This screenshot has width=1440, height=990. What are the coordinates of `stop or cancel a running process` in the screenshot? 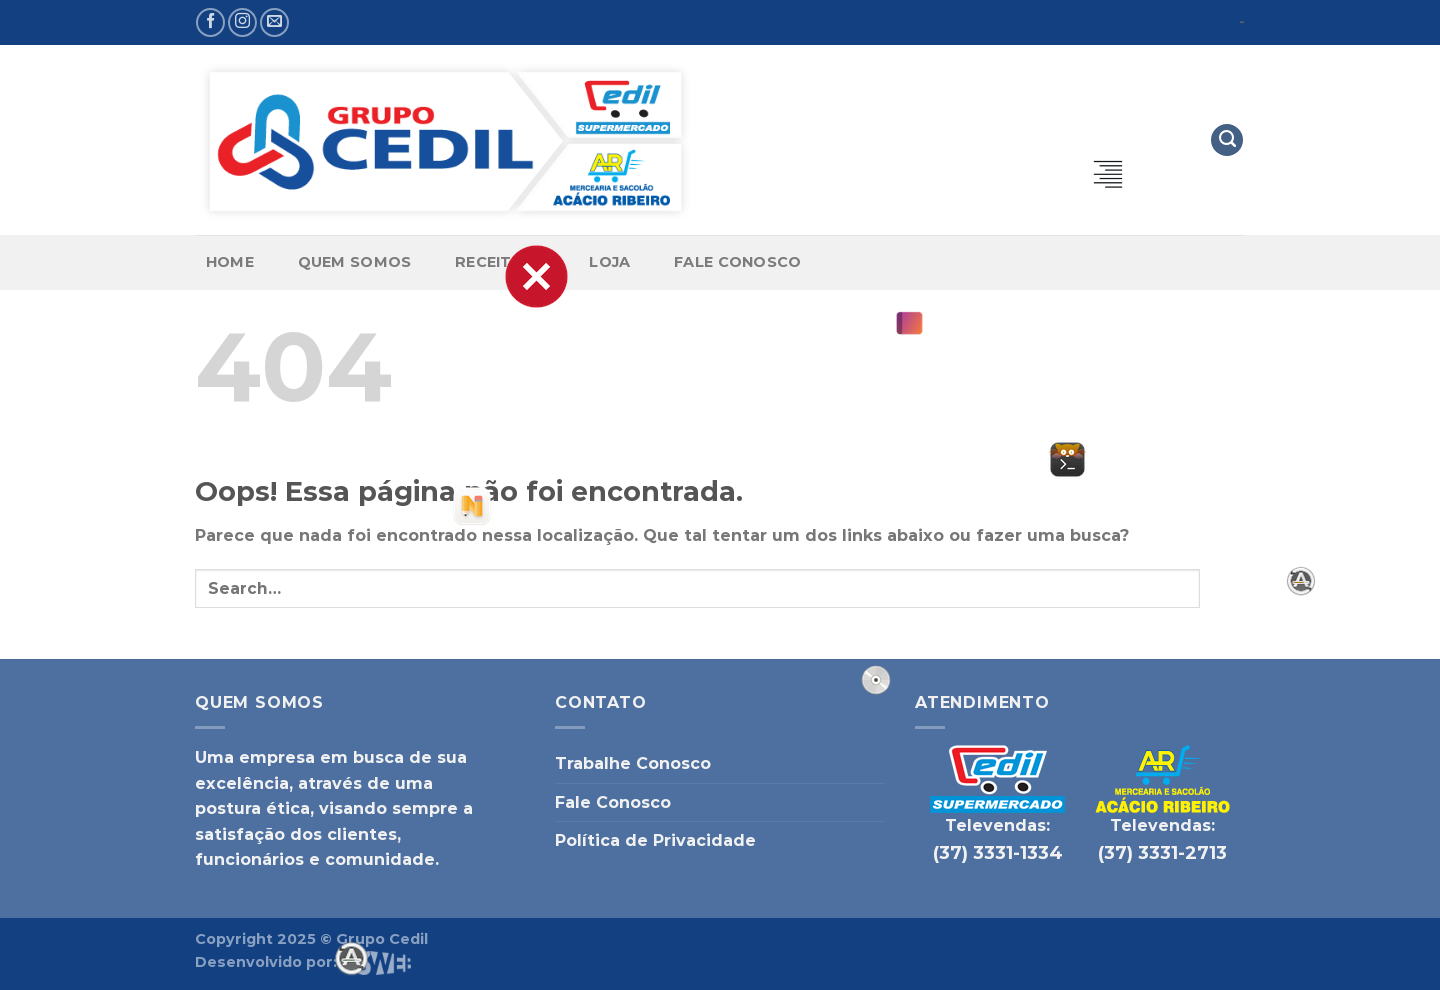 It's located at (536, 276).